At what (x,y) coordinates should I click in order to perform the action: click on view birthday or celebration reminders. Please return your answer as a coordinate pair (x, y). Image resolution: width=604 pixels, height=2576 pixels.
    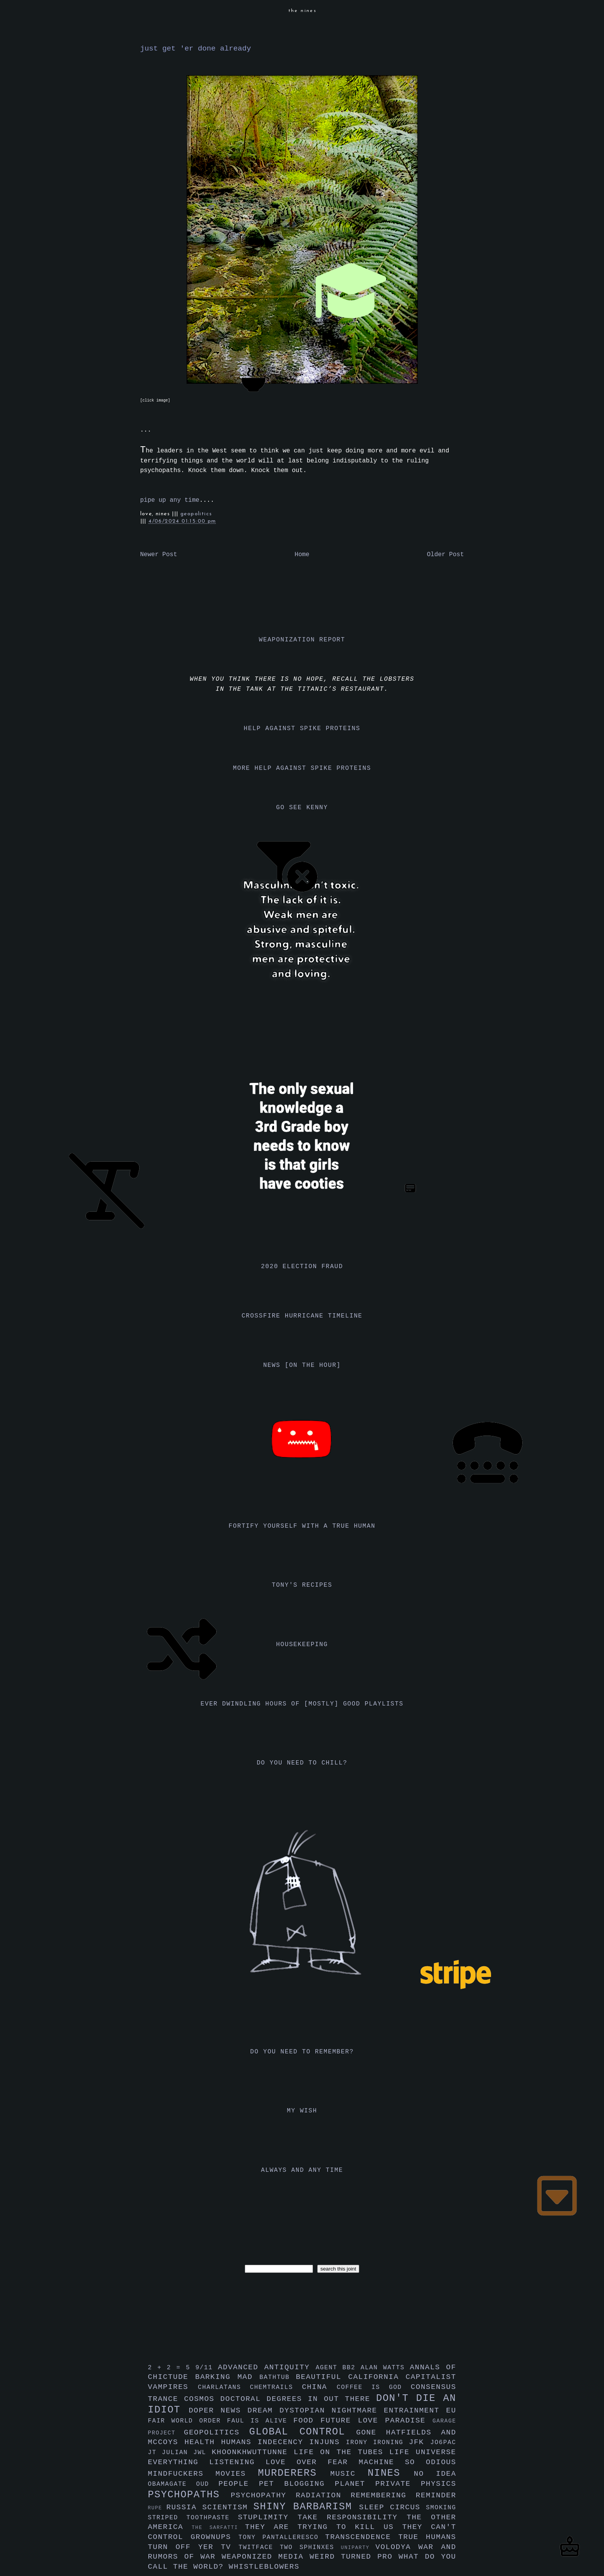
    Looking at the image, I should click on (570, 2547).